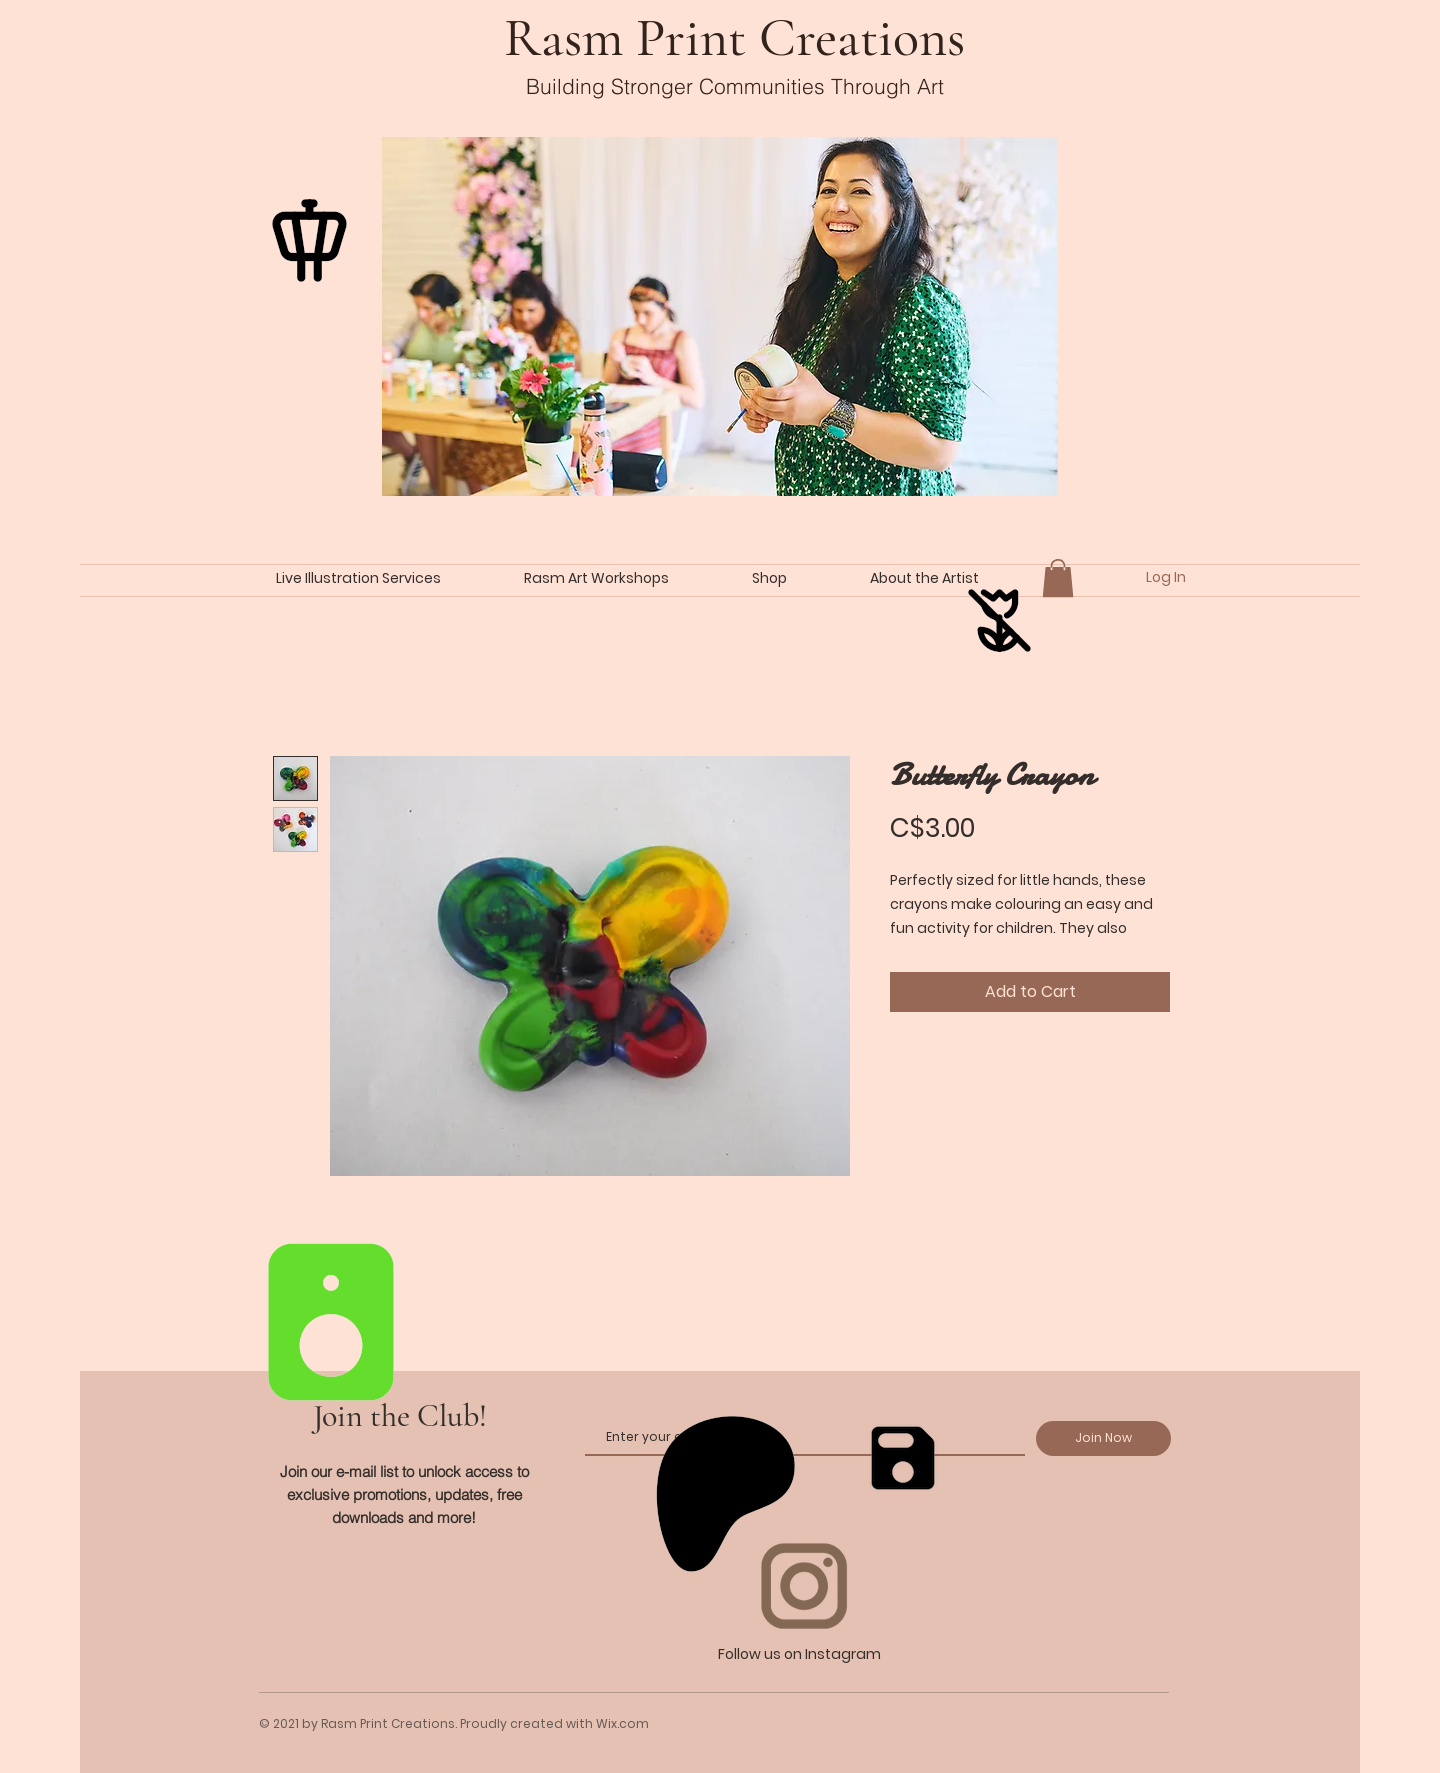  What do you see at coordinates (309, 240) in the screenshot?
I see `access air traffic control features` at bounding box center [309, 240].